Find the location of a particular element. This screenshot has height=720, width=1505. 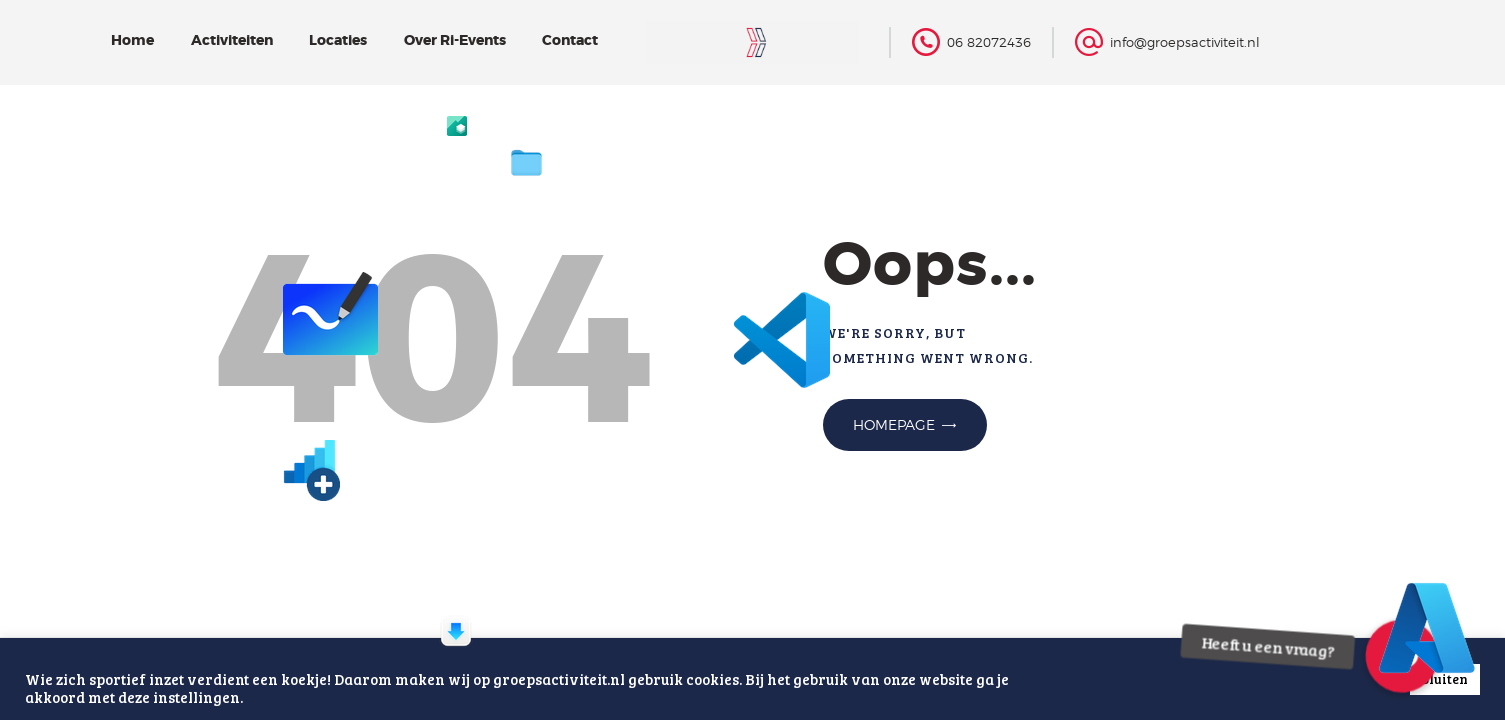

open the folder app to browse files is located at coordinates (526, 162).